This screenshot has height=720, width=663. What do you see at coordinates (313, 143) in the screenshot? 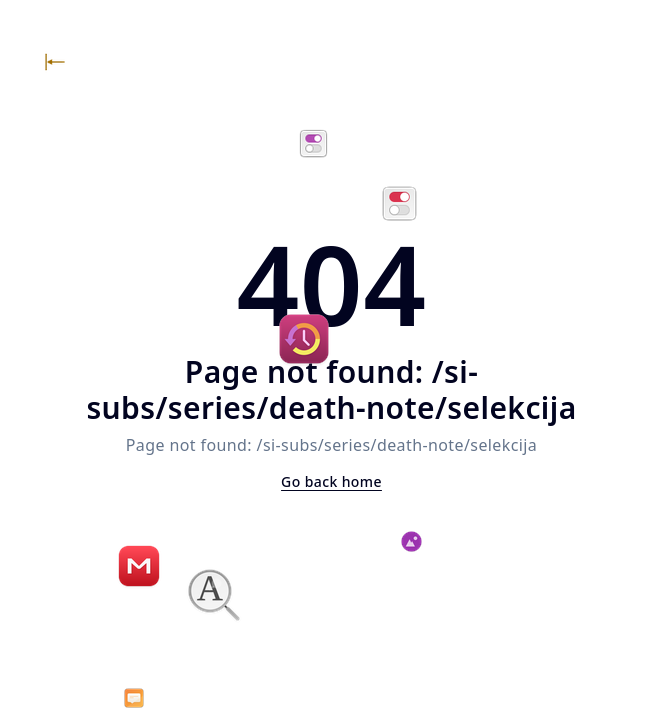
I see `open gnome tweaks to customize system settings` at bounding box center [313, 143].